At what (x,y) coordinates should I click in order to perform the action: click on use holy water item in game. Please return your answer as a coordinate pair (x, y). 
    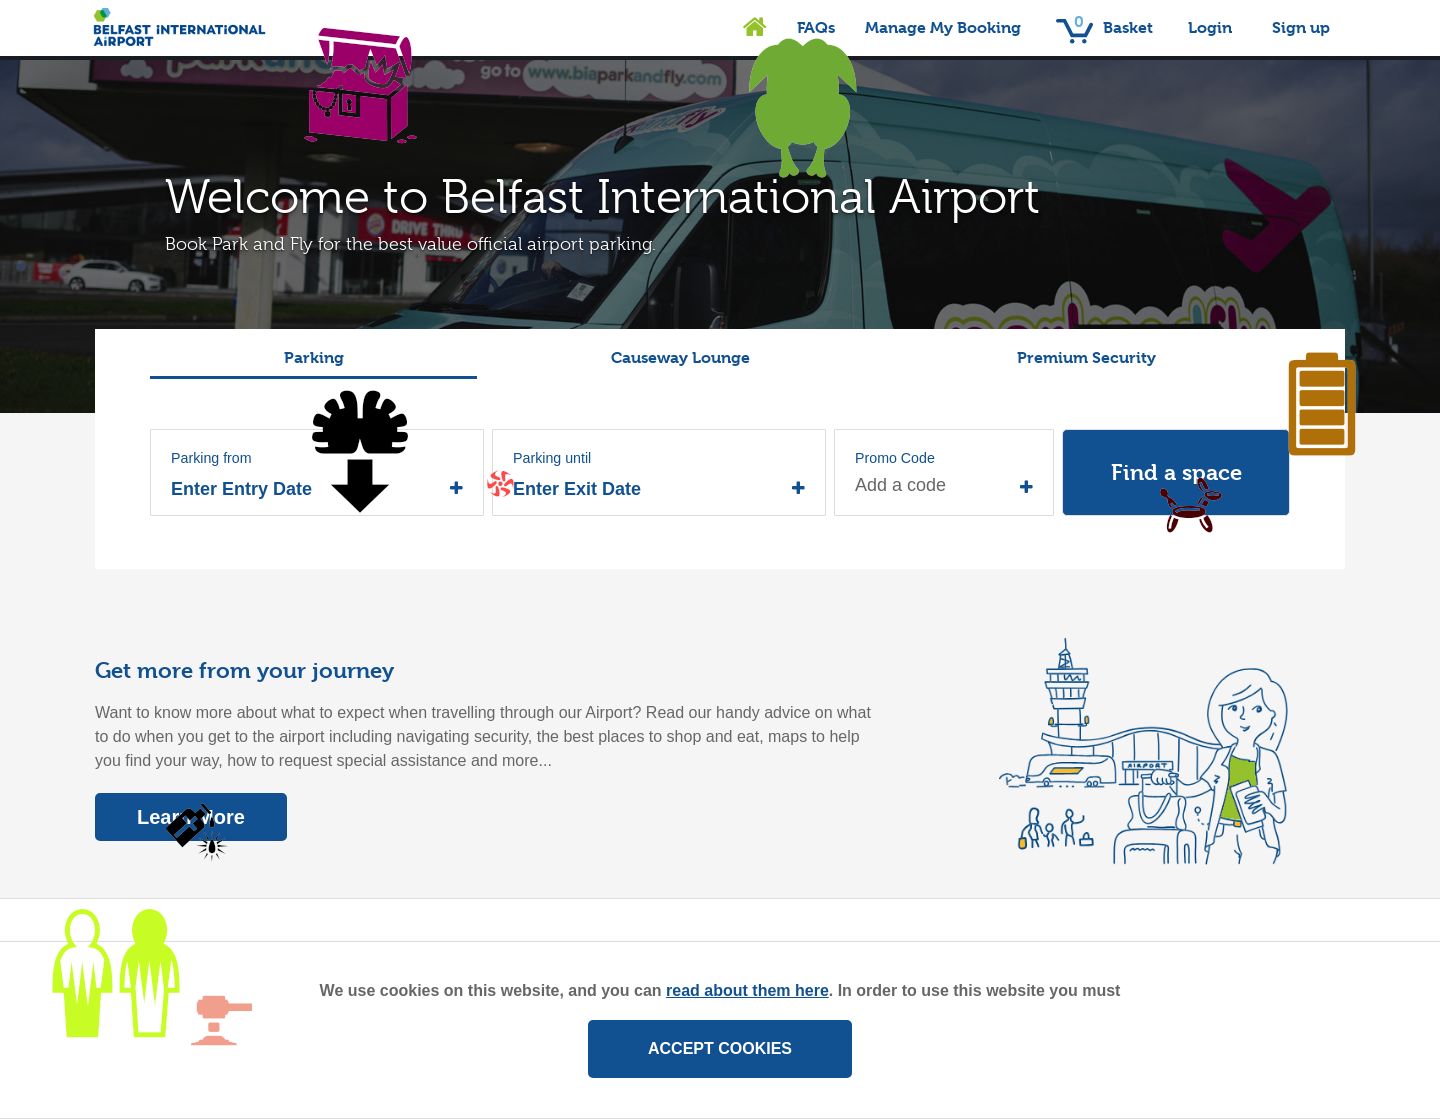
    Looking at the image, I should click on (196, 832).